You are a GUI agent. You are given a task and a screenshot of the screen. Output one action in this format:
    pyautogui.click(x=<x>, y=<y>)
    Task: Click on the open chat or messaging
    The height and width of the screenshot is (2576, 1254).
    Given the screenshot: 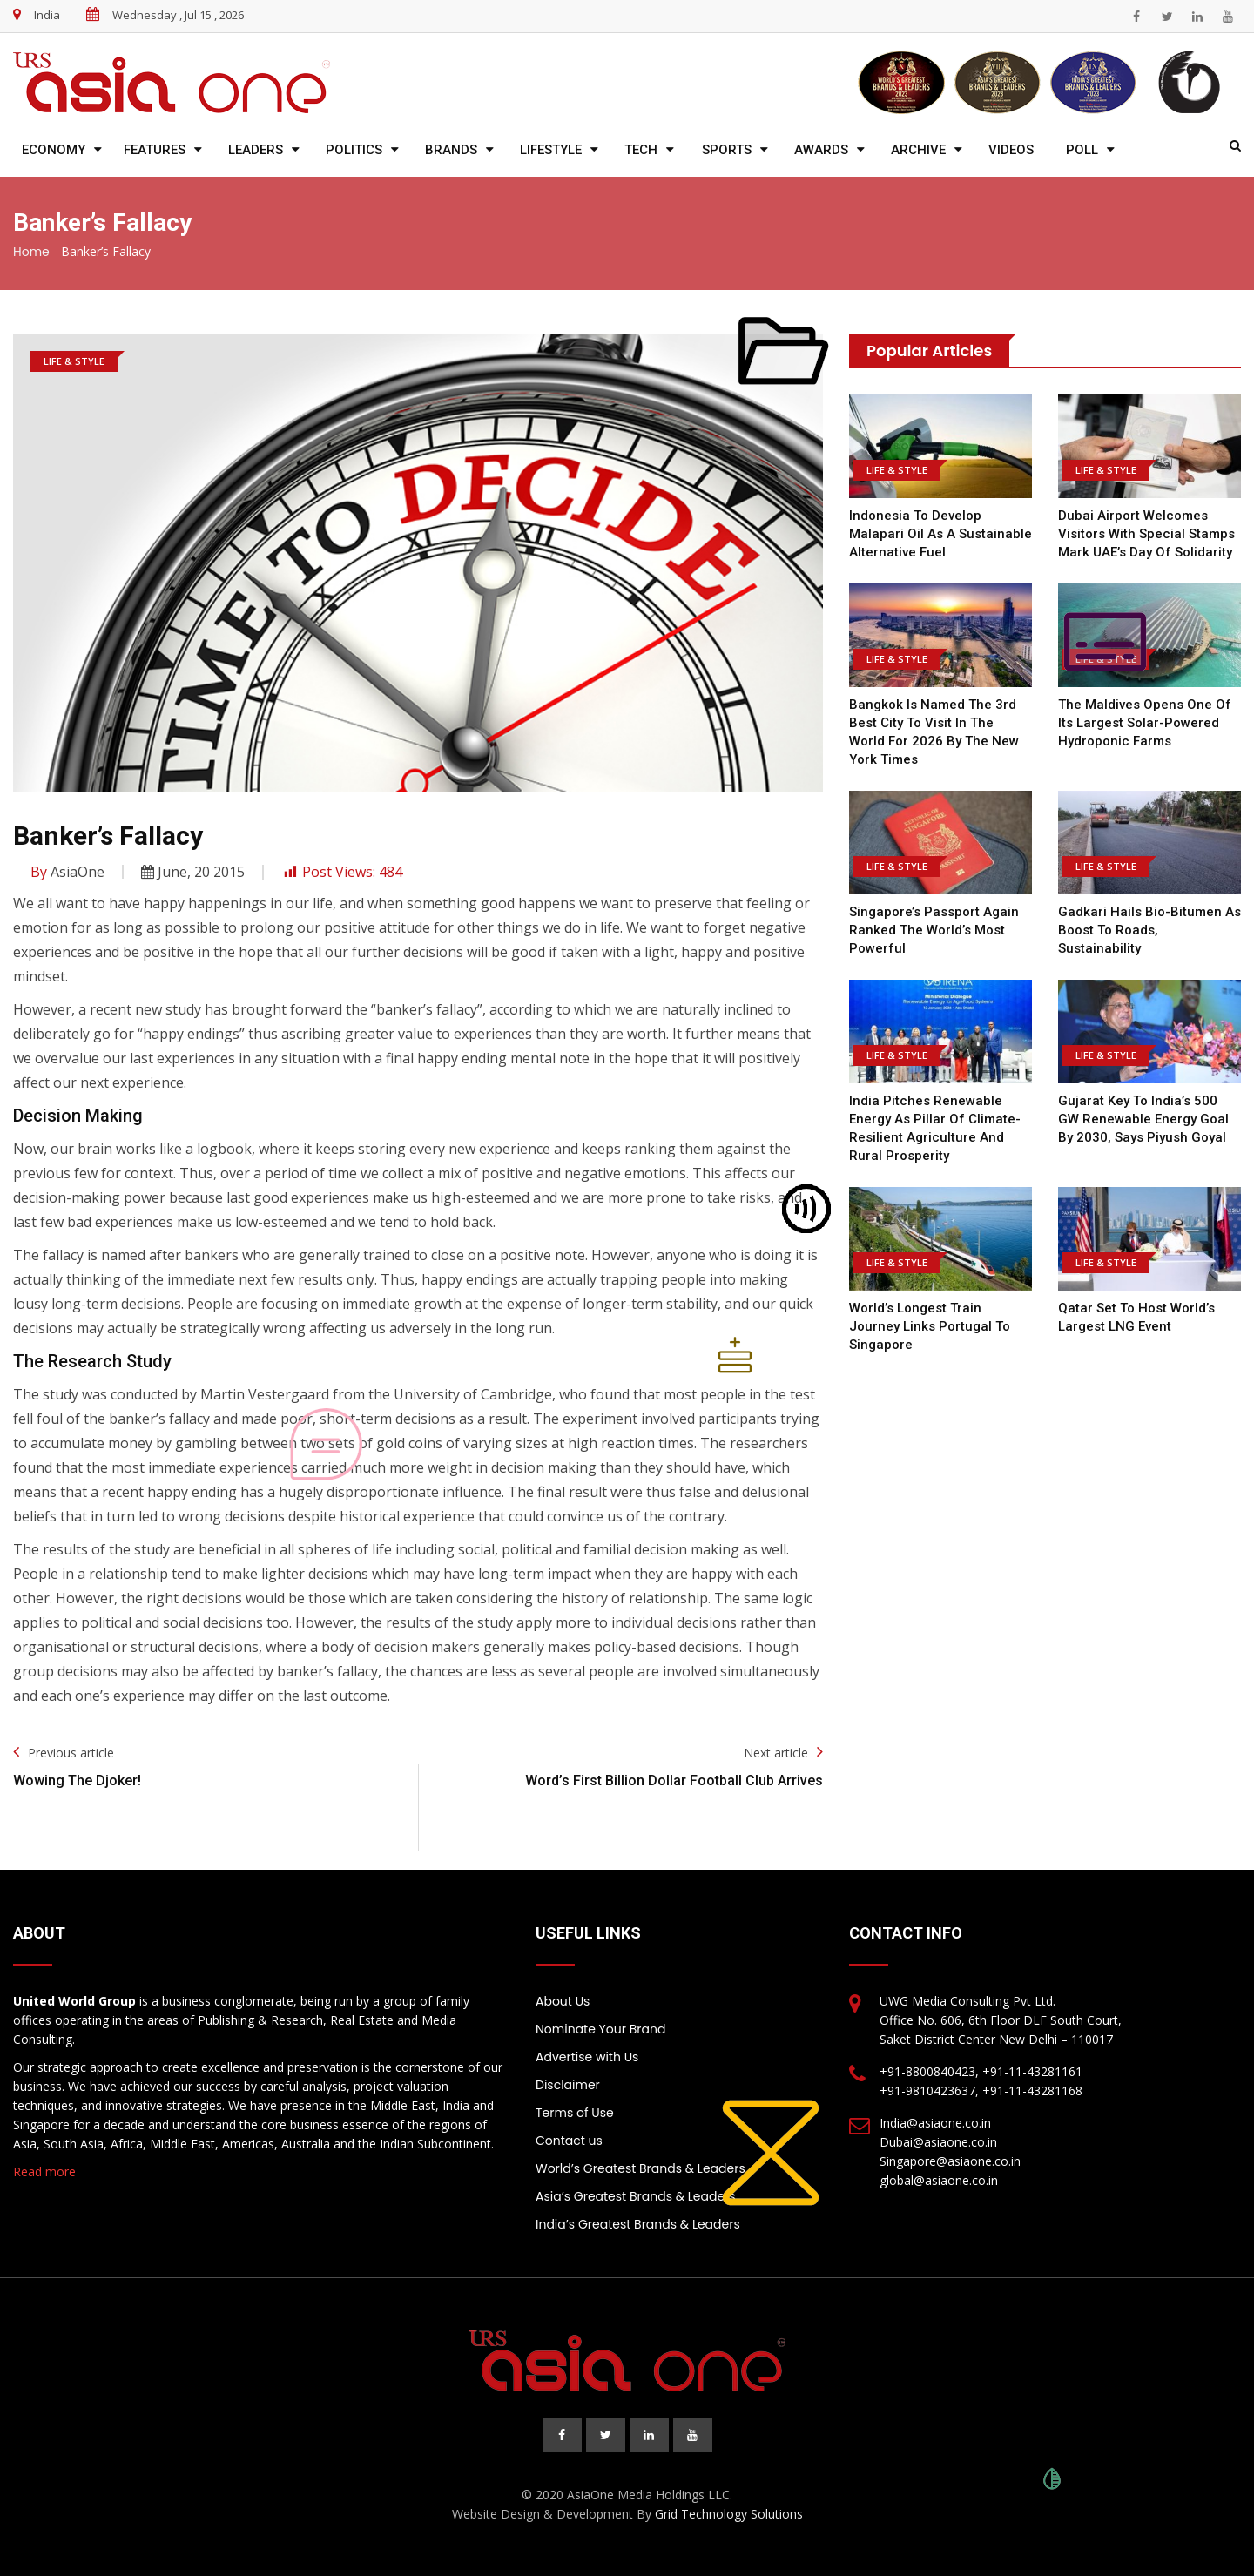 What is the action you would take?
    pyautogui.click(x=325, y=1446)
    